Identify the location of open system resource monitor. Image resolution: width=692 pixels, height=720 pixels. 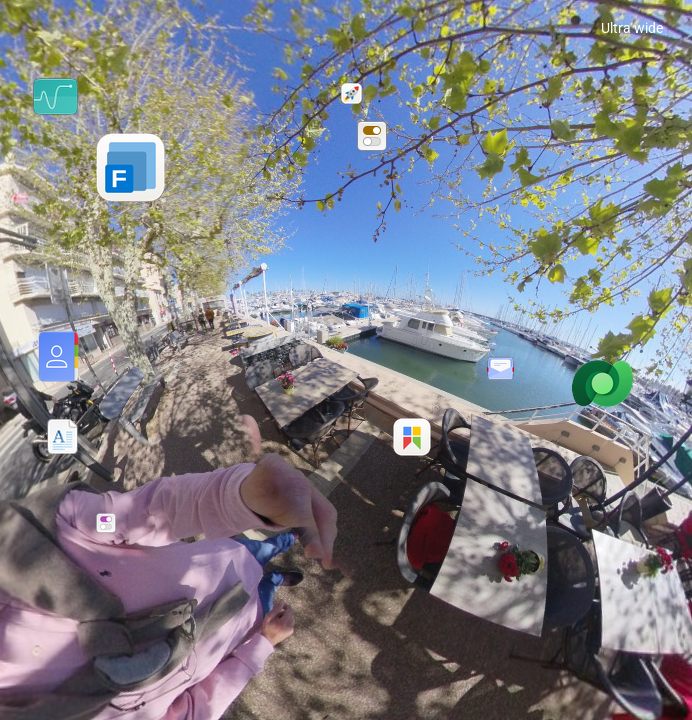
(55, 96).